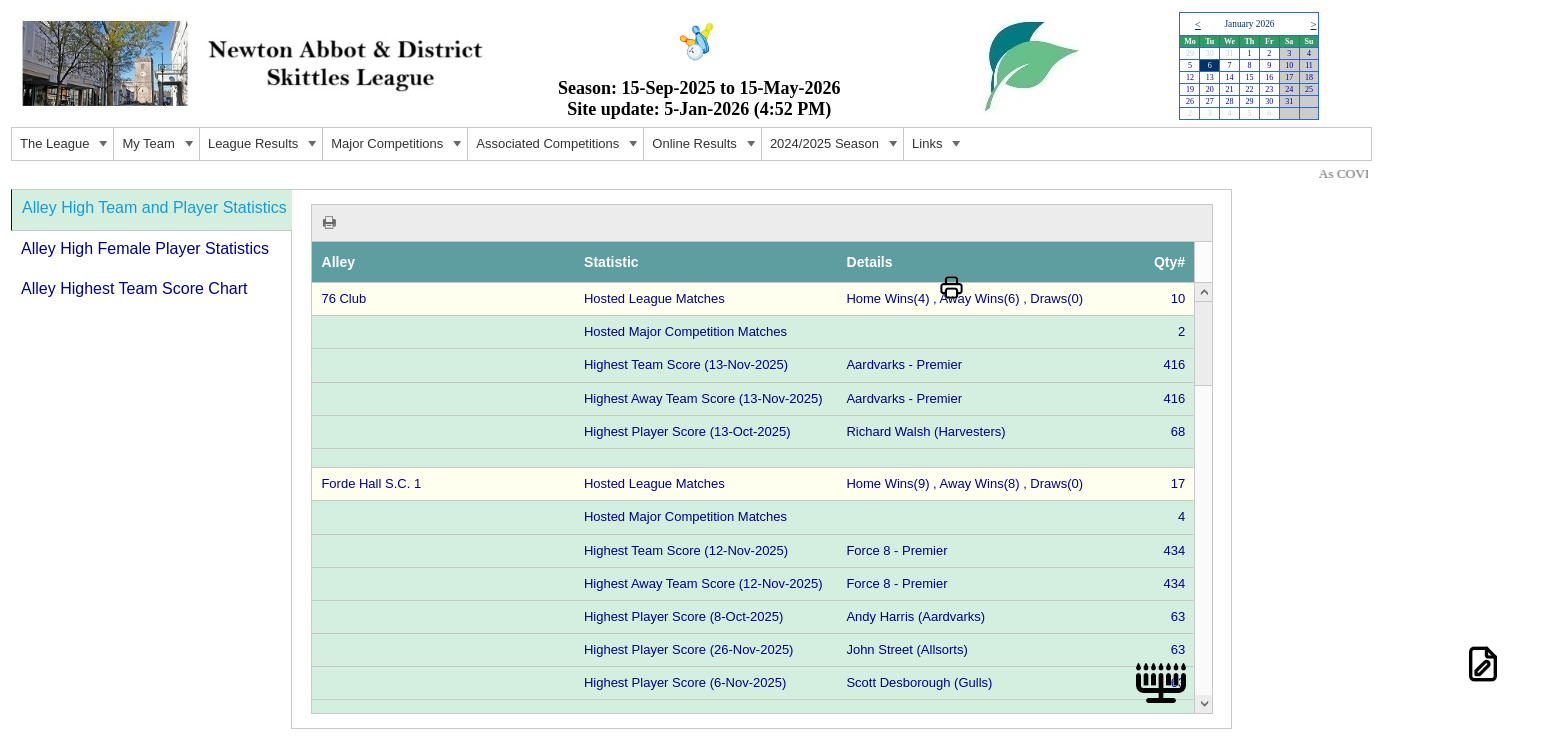 The width and height of the screenshot is (1568, 740). I want to click on edit this document, so click(1483, 664).